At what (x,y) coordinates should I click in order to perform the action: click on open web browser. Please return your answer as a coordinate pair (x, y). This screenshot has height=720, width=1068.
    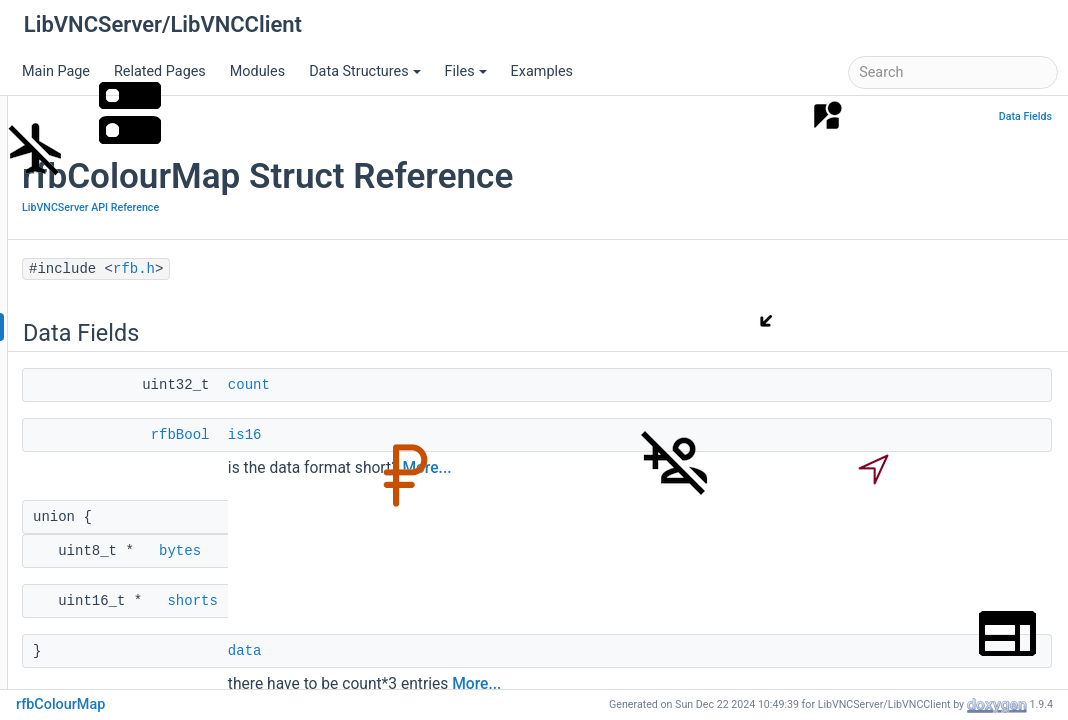
    Looking at the image, I should click on (1007, 633).